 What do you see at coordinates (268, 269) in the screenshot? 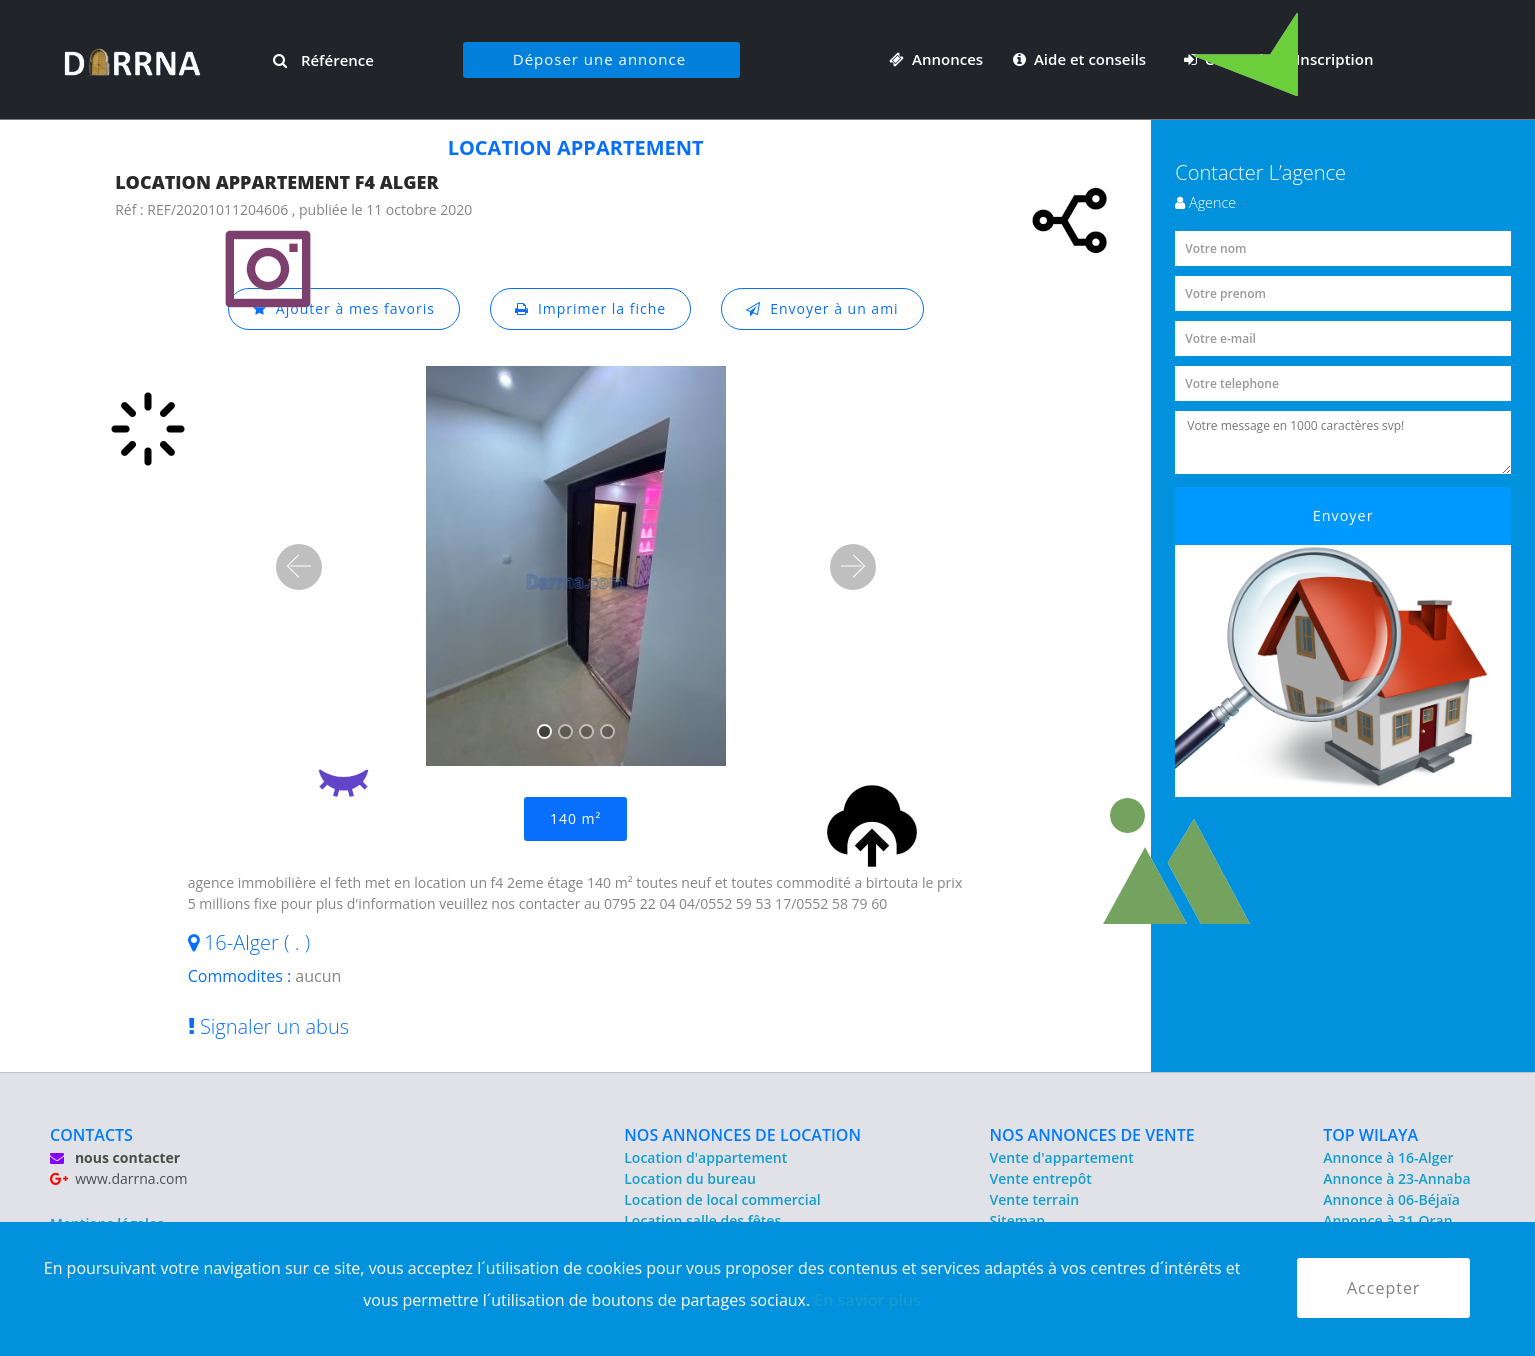
I see `open camera to take a photo` at bounding box center [268, 269].